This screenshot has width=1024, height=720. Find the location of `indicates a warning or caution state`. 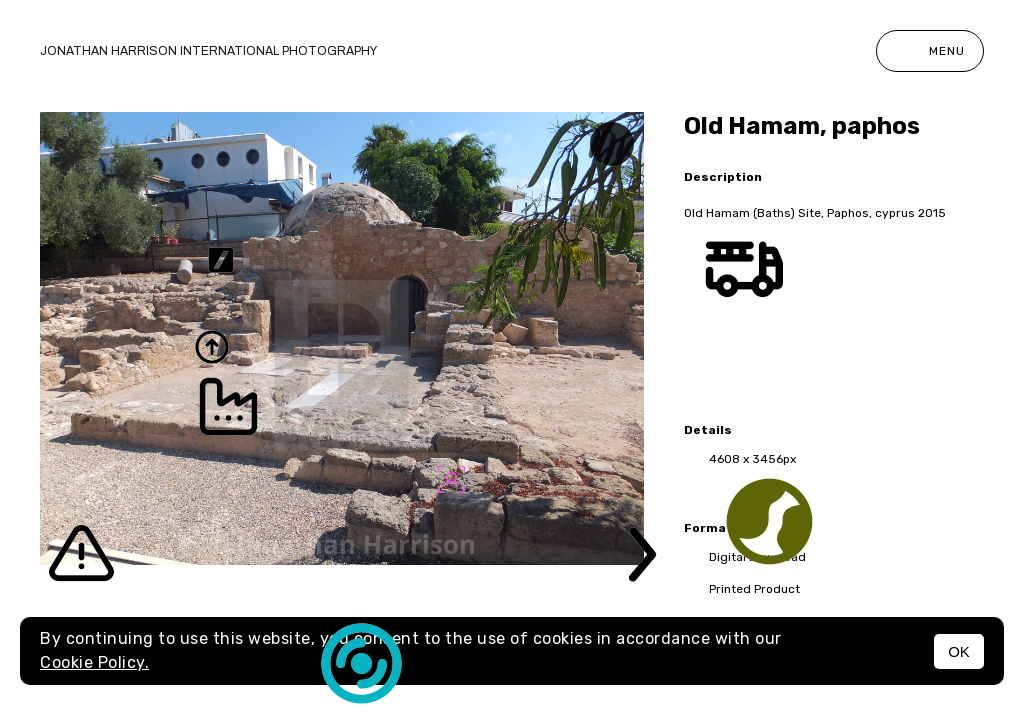

indicates a warning or caution state is located at coordinates (81, 554).